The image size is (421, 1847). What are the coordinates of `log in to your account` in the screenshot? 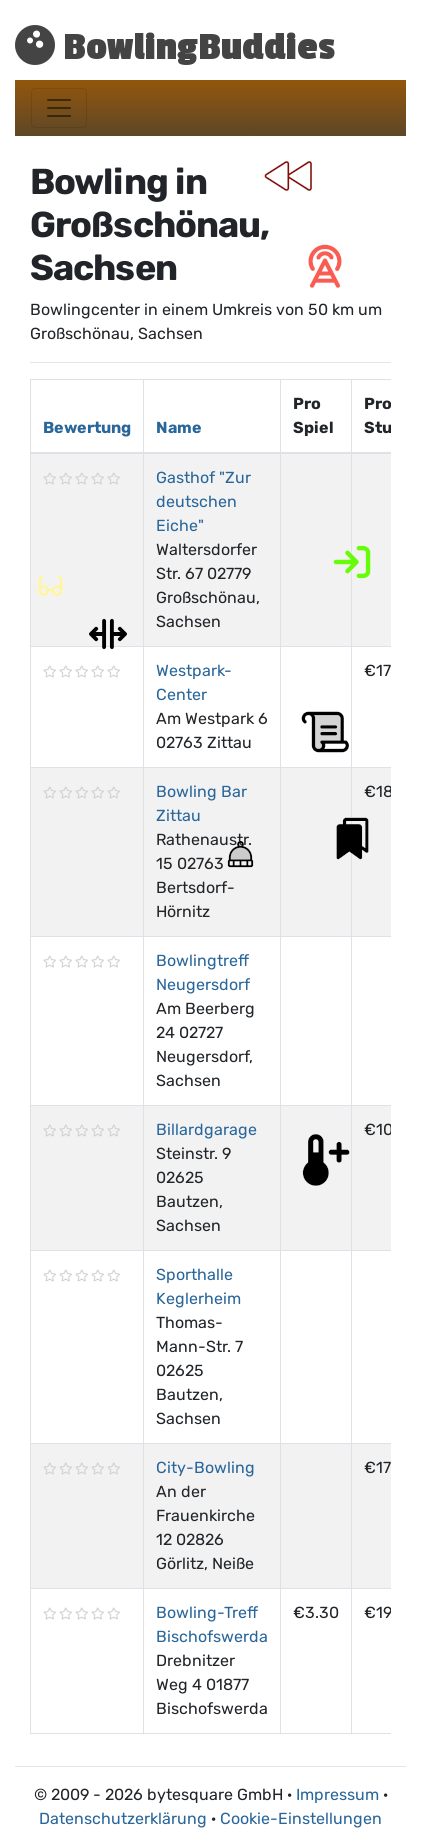 It's located at (352, 562).